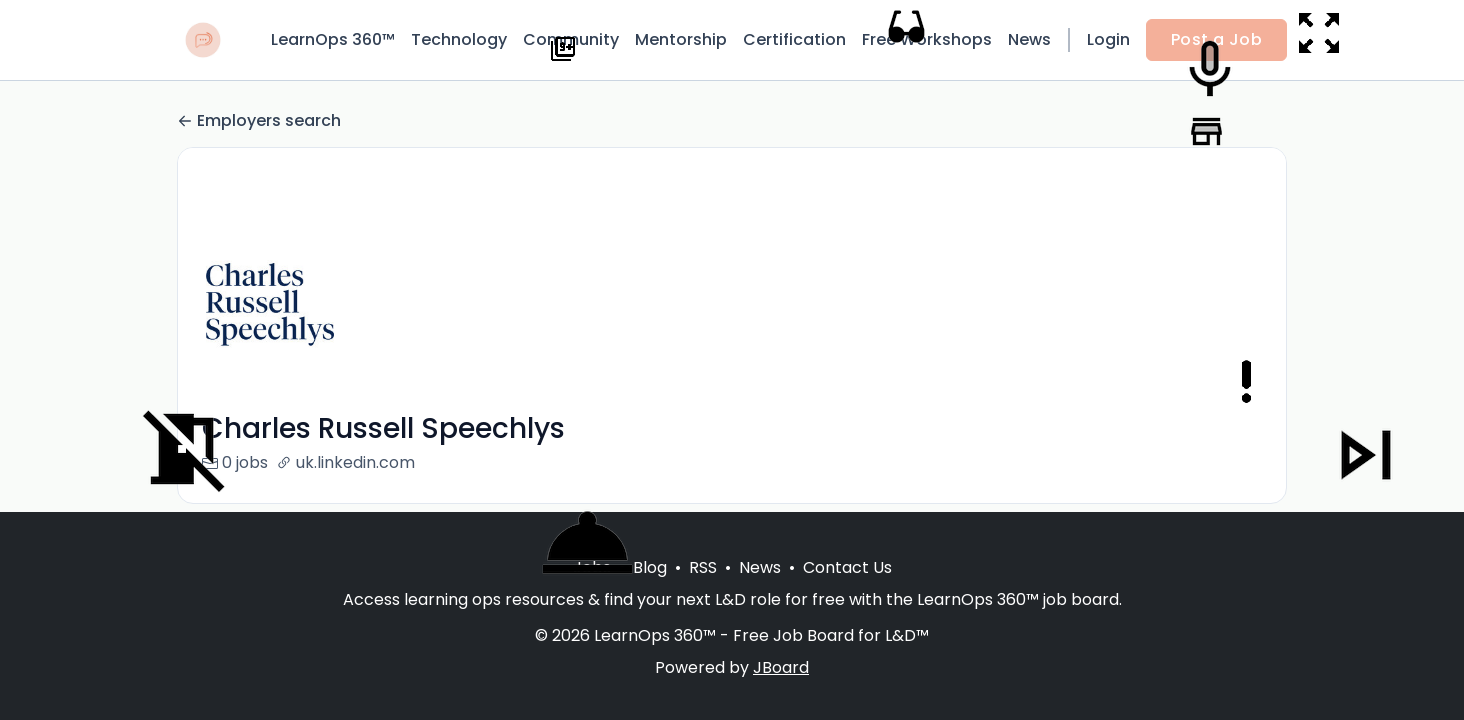 The image size is (1464, 720). I want to click on access the store or marketplace, so click(1206, 131).